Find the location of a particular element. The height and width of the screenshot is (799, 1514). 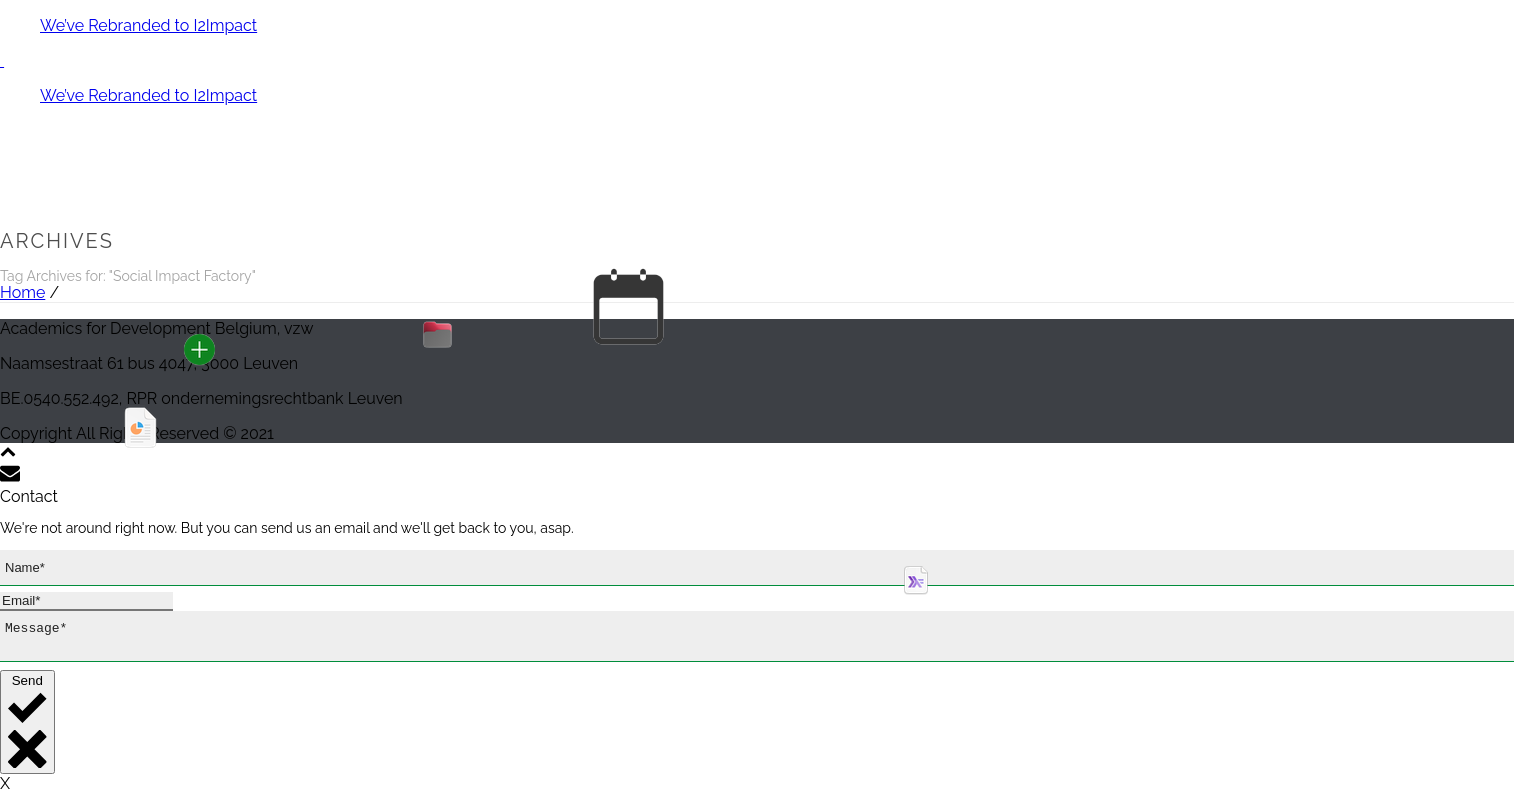

a haskell source code file is located at coordinates (916, 580).